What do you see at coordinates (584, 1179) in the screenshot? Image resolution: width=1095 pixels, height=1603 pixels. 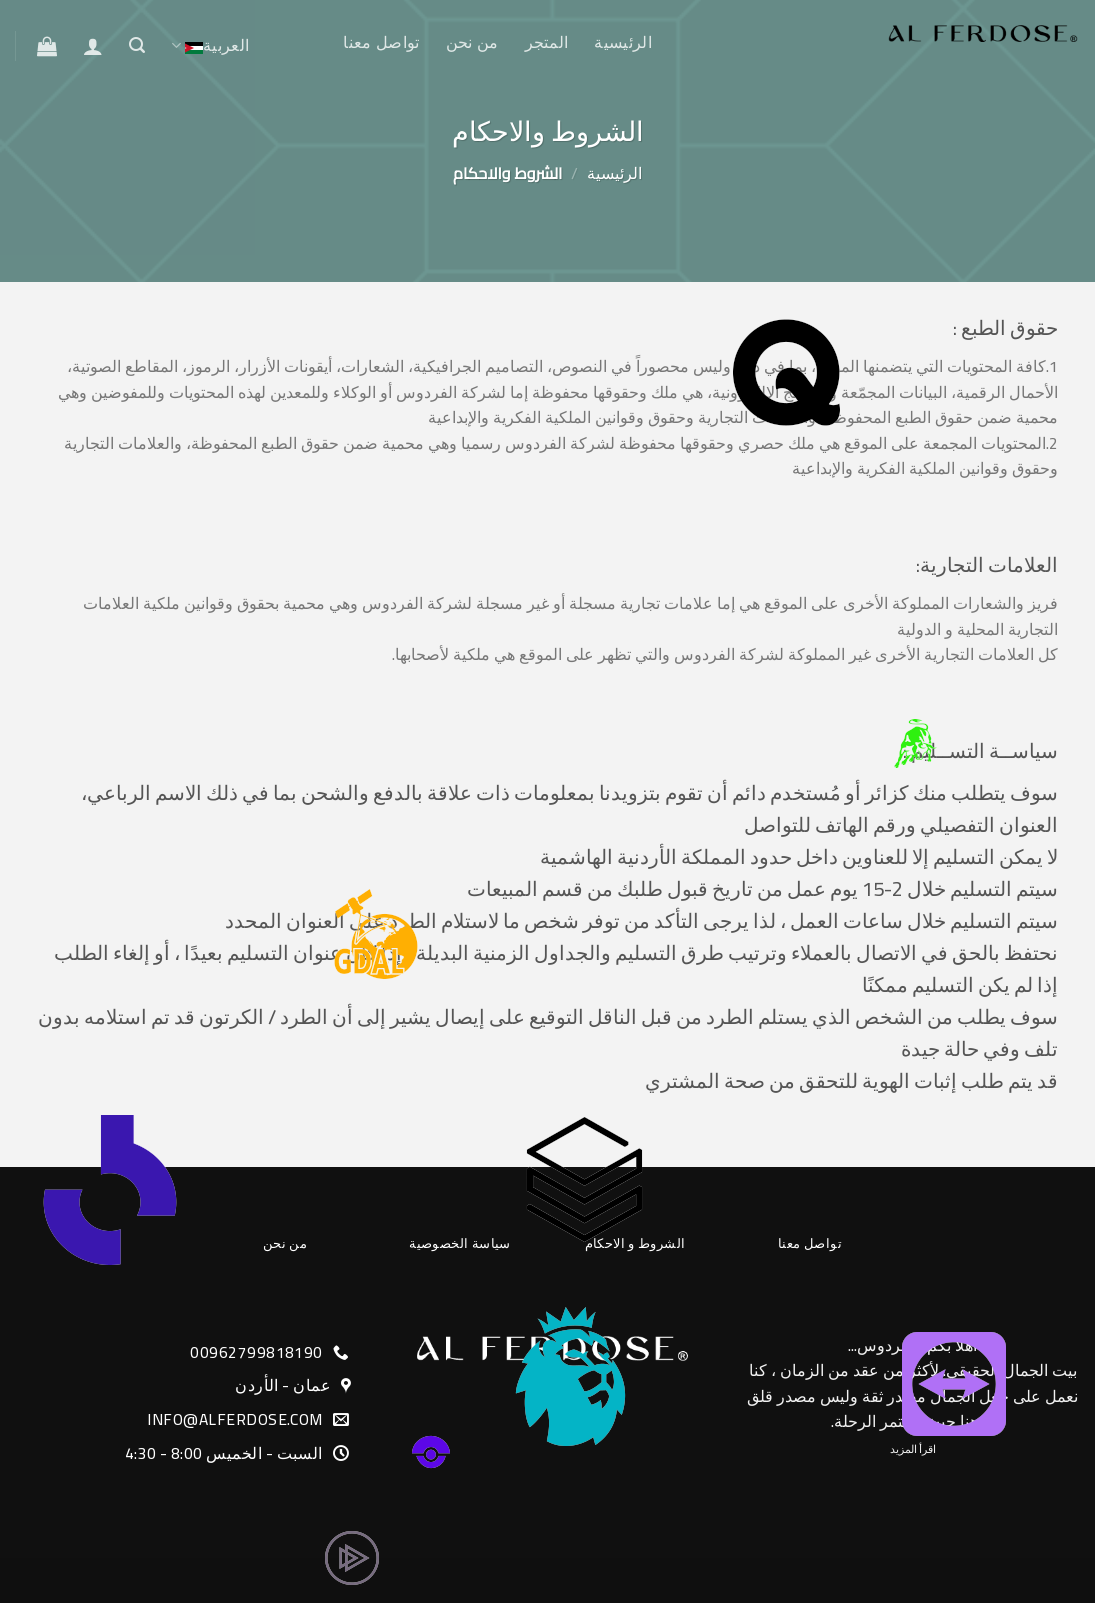 I see `open Databricks platform` at bounding box center [584, 1179].